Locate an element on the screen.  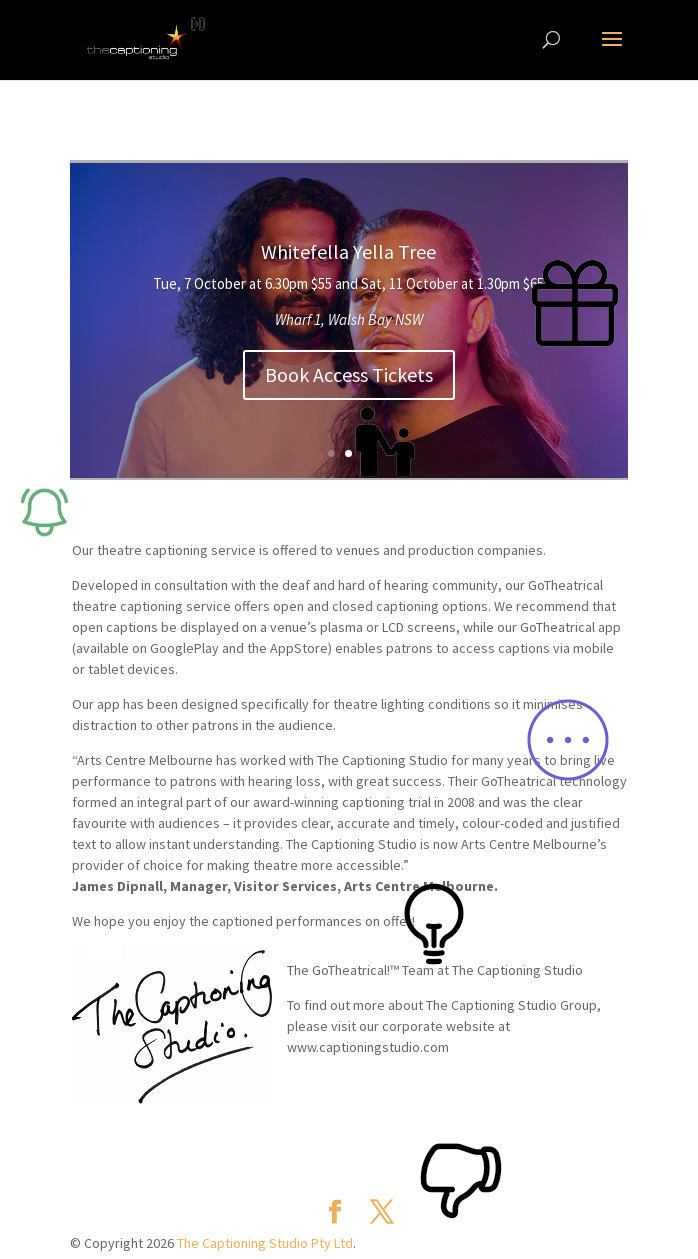
dislike or downvote content is located at coordinates (461, 1177).